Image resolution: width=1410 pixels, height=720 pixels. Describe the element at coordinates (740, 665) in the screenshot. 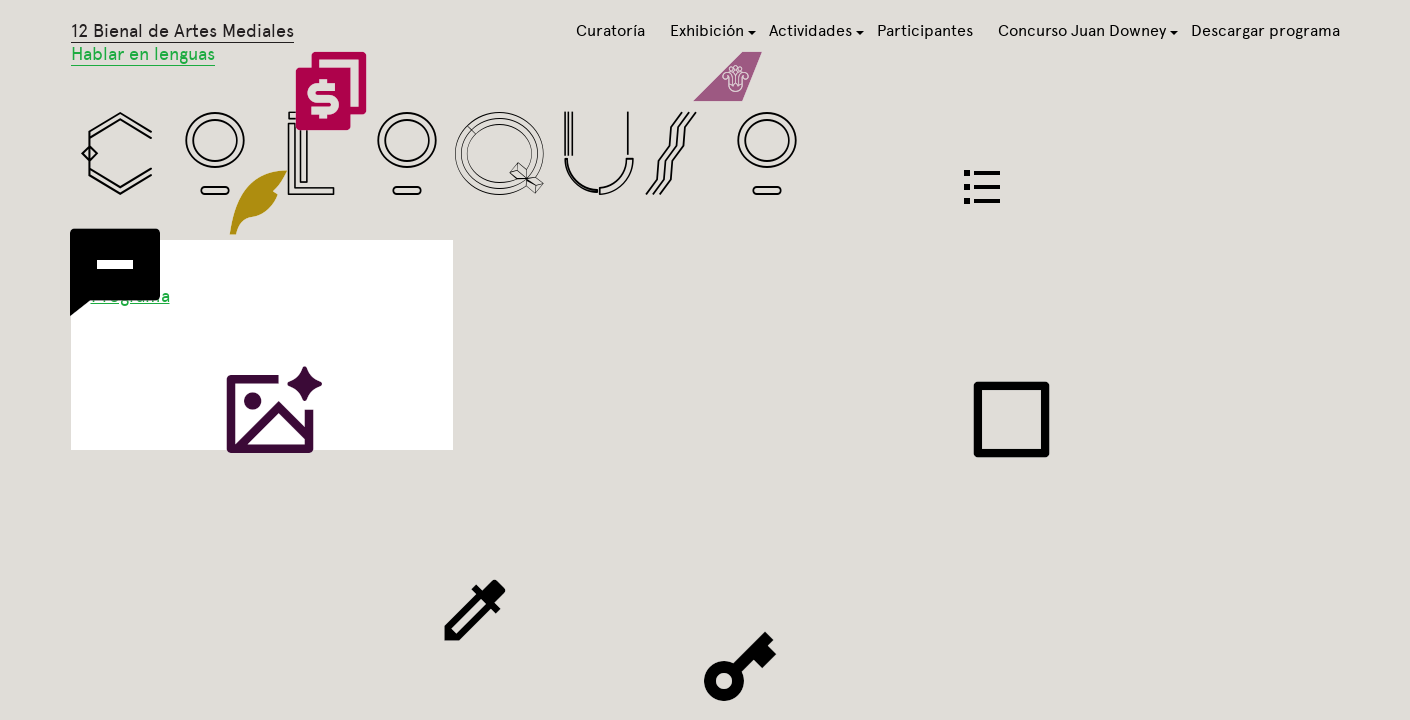

I see `access password or security settings` at that location.